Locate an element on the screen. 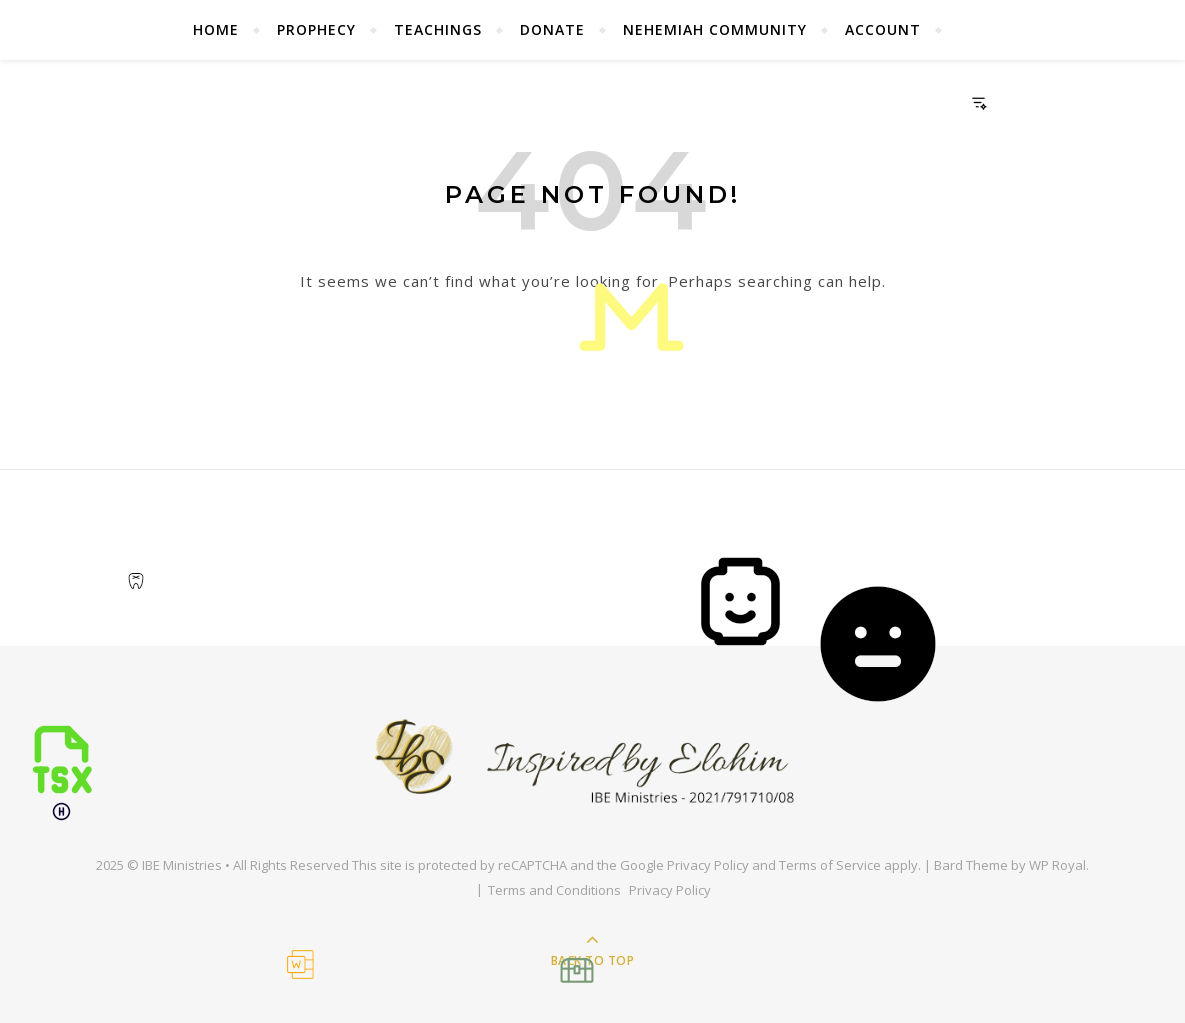  locate nearby hospitals or medical facilities is located at coordinates (61, 811).